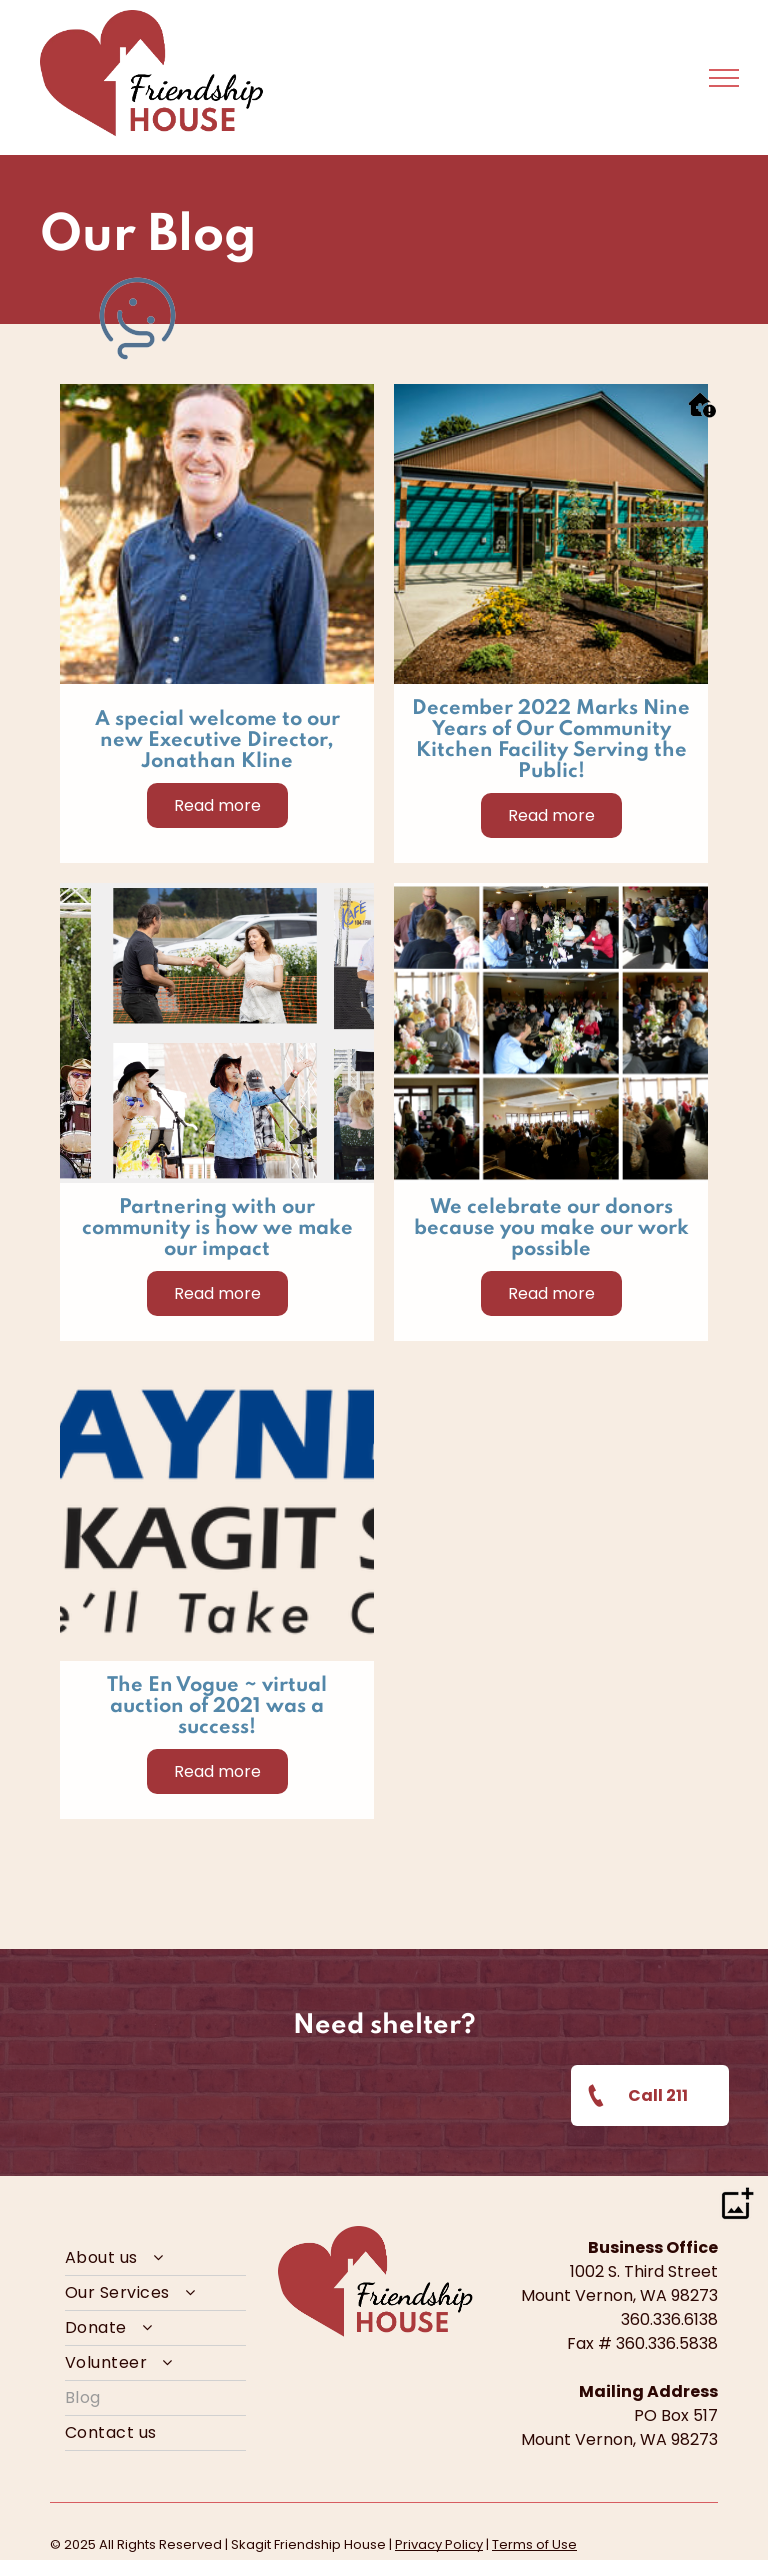 The height and width of the screenshot is (2560, 768). Describe the element at coordinates (737, 2204) in the screenshot. I see `add a new photo to the gallery` at that location.